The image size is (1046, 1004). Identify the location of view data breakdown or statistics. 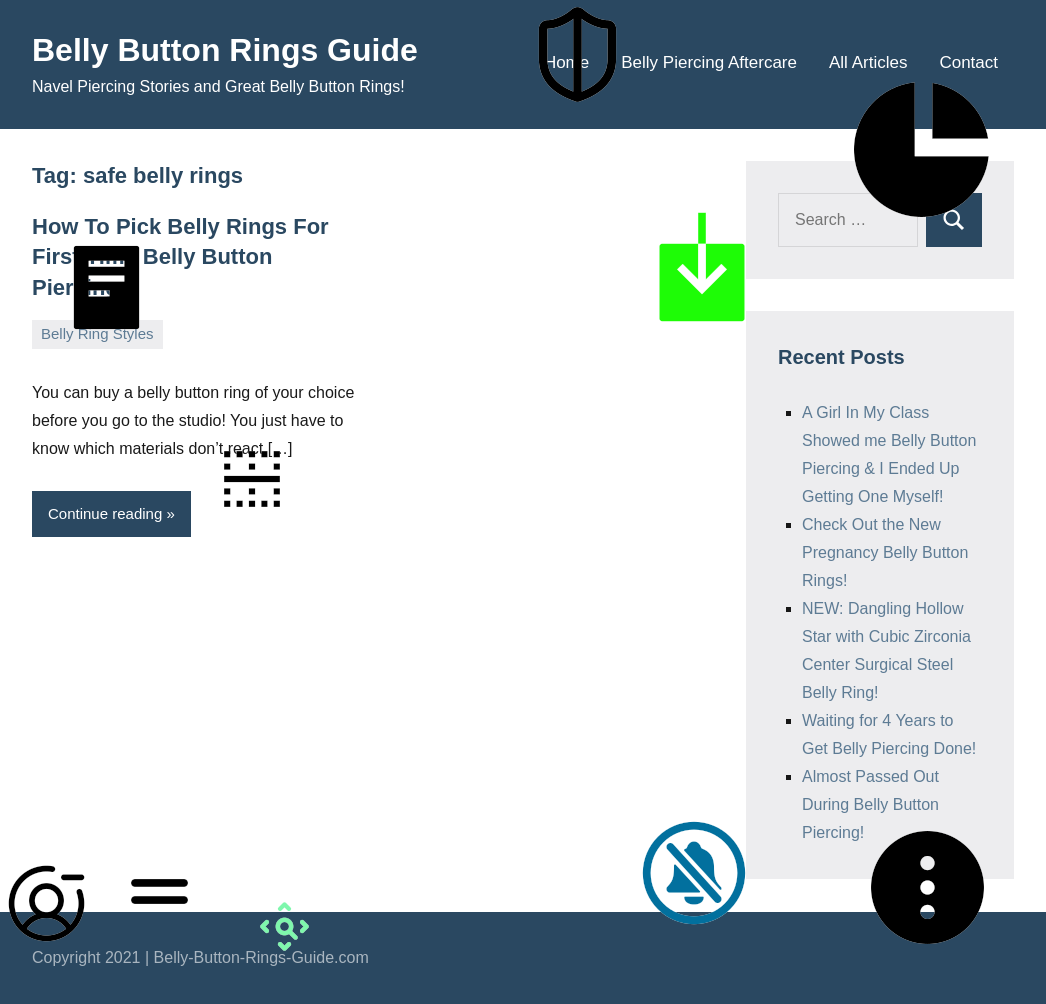
(921, 149).